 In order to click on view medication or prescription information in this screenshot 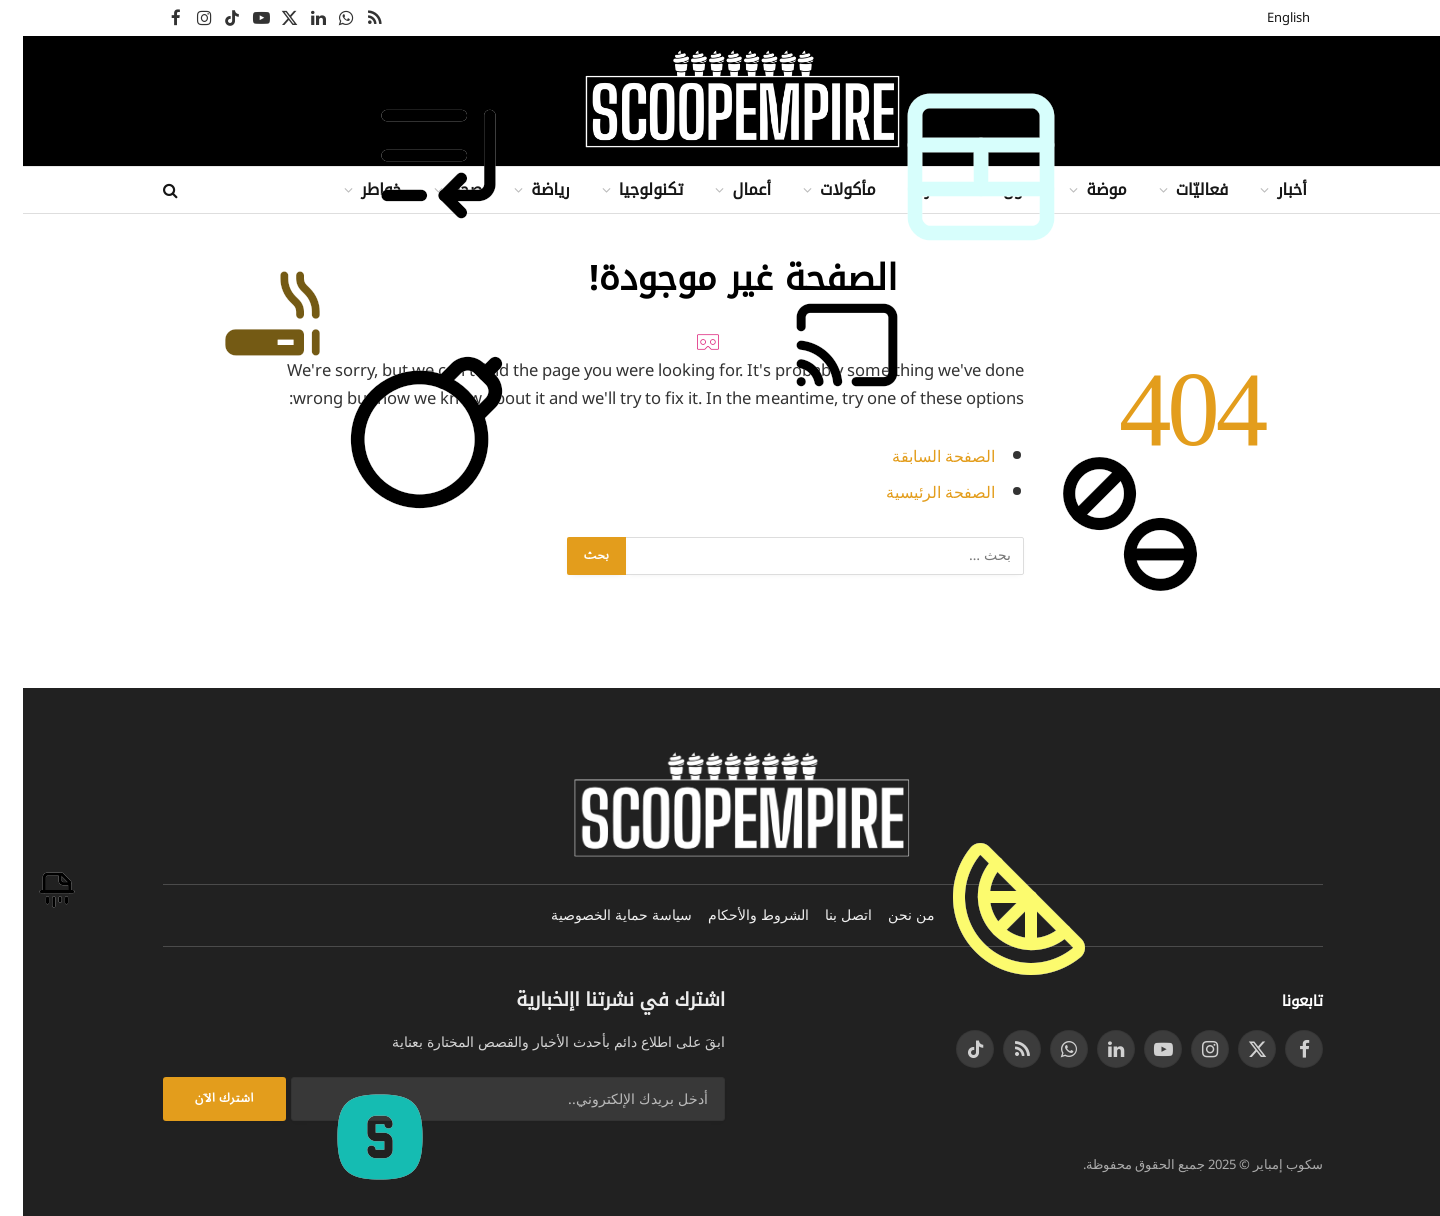, I will do `click(1130, 524)`.